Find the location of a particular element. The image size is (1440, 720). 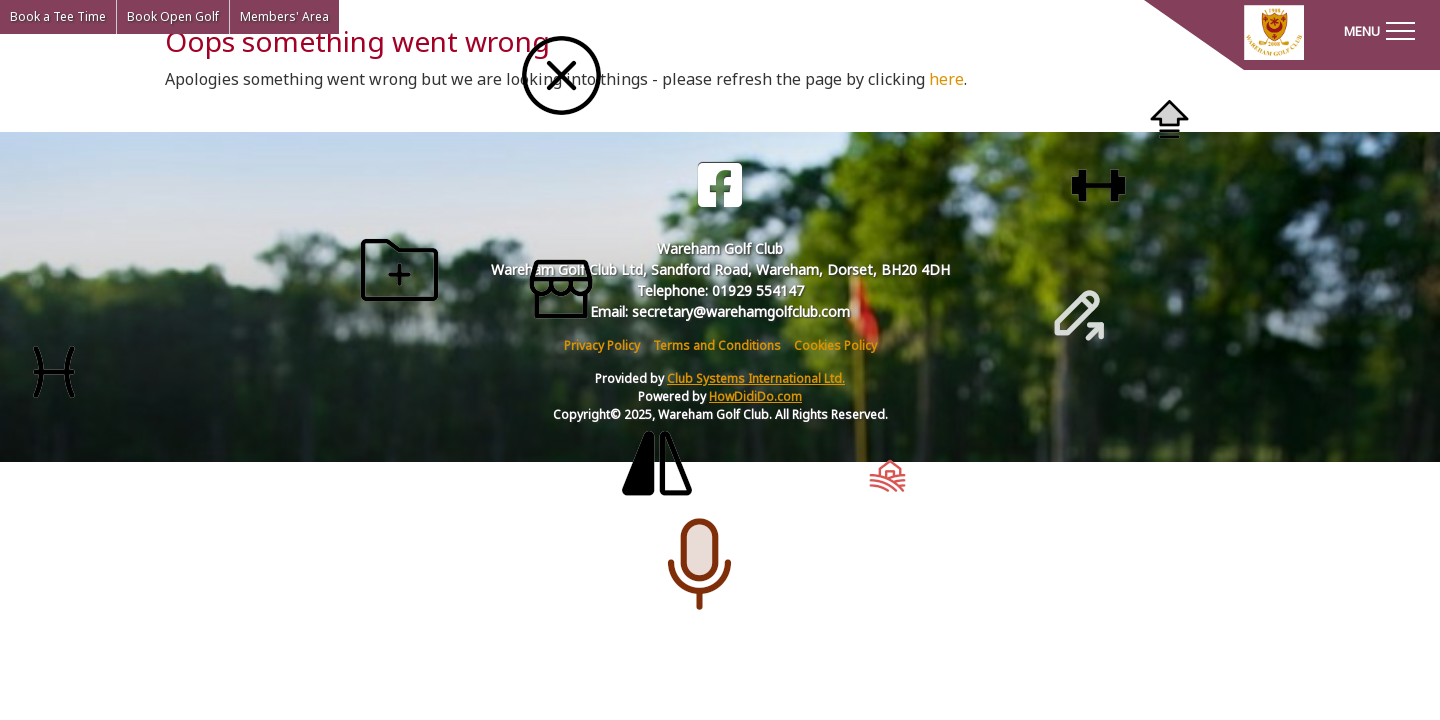

create a new folder is located at coordinates (399, 268).